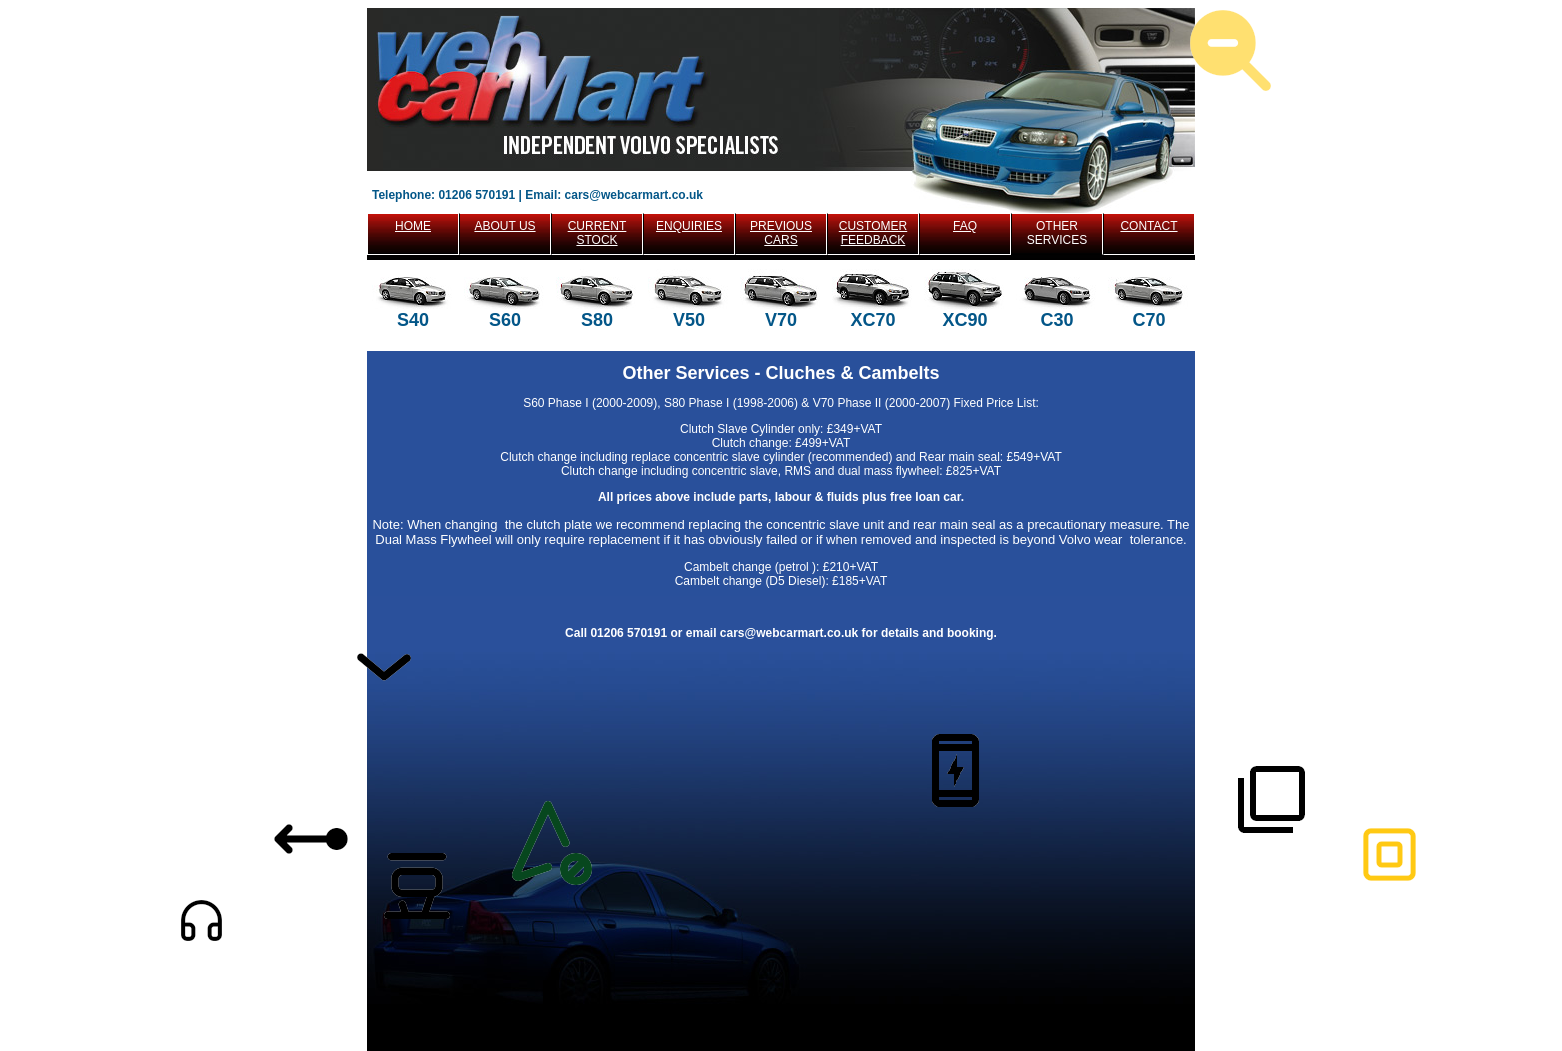  Describe the element at coordinates (548, 841) in the screenshot. I see `cancel current navigation route` at that location.